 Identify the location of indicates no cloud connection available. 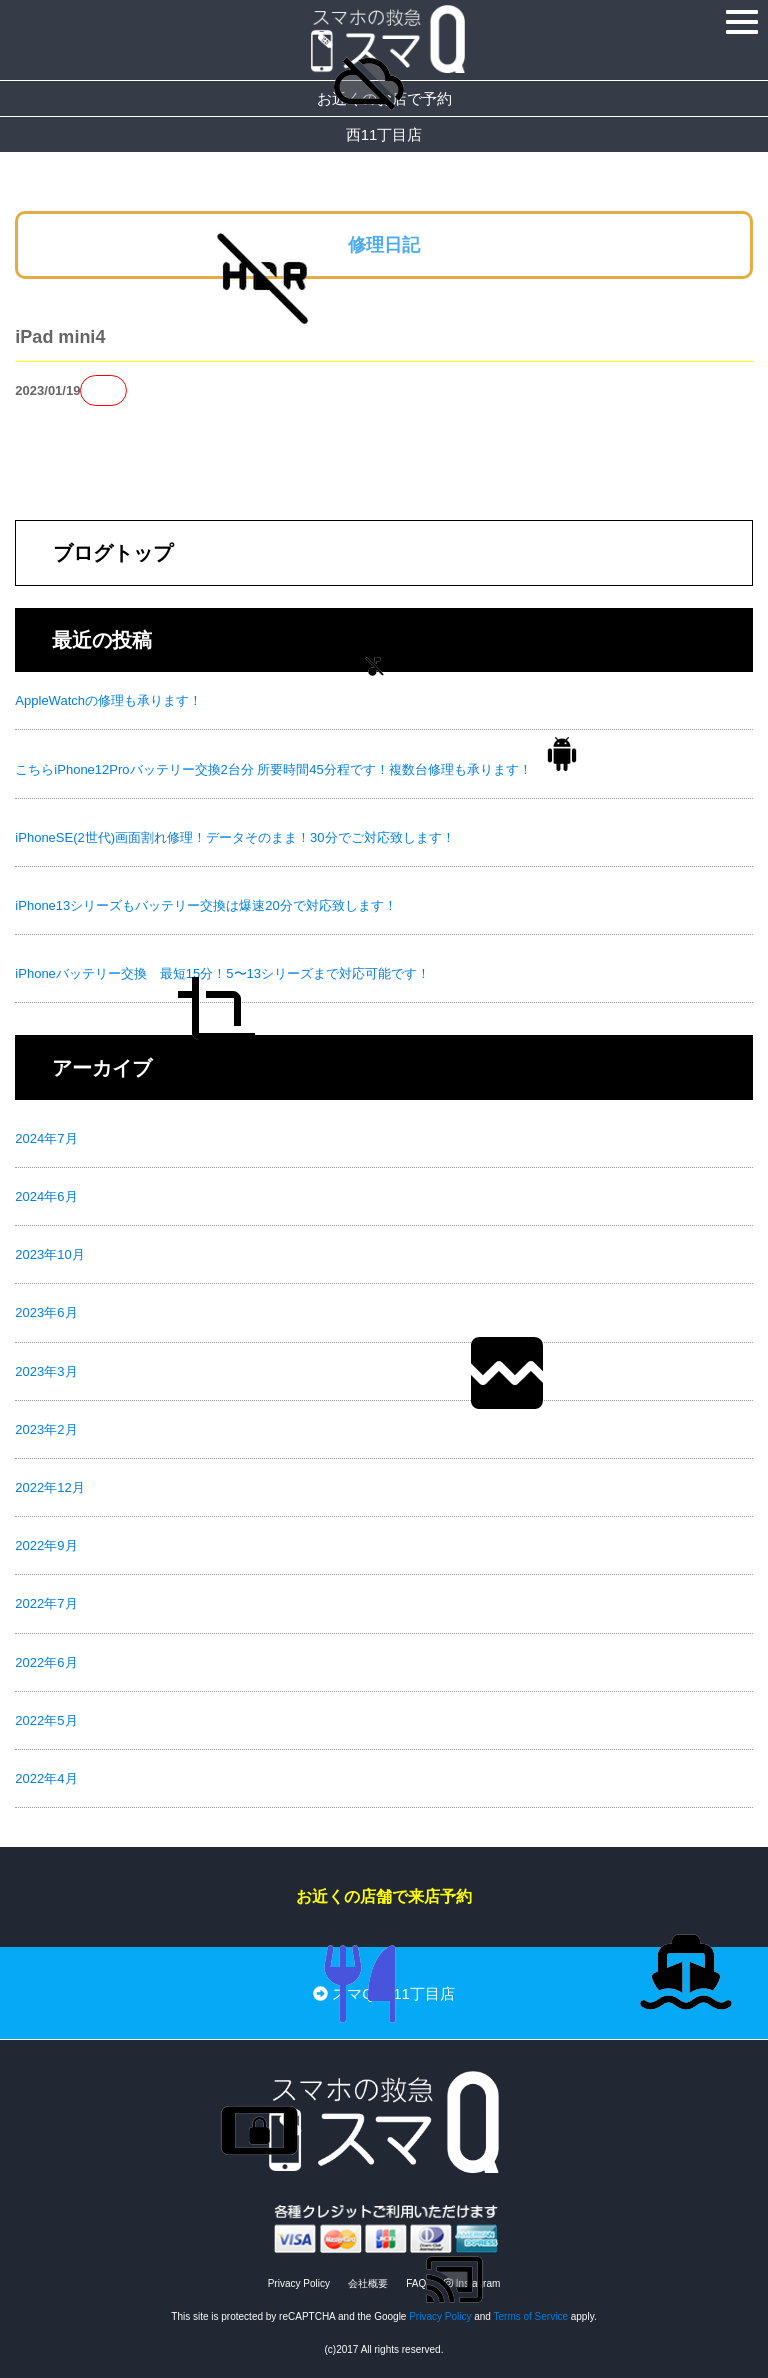
(369, 81).